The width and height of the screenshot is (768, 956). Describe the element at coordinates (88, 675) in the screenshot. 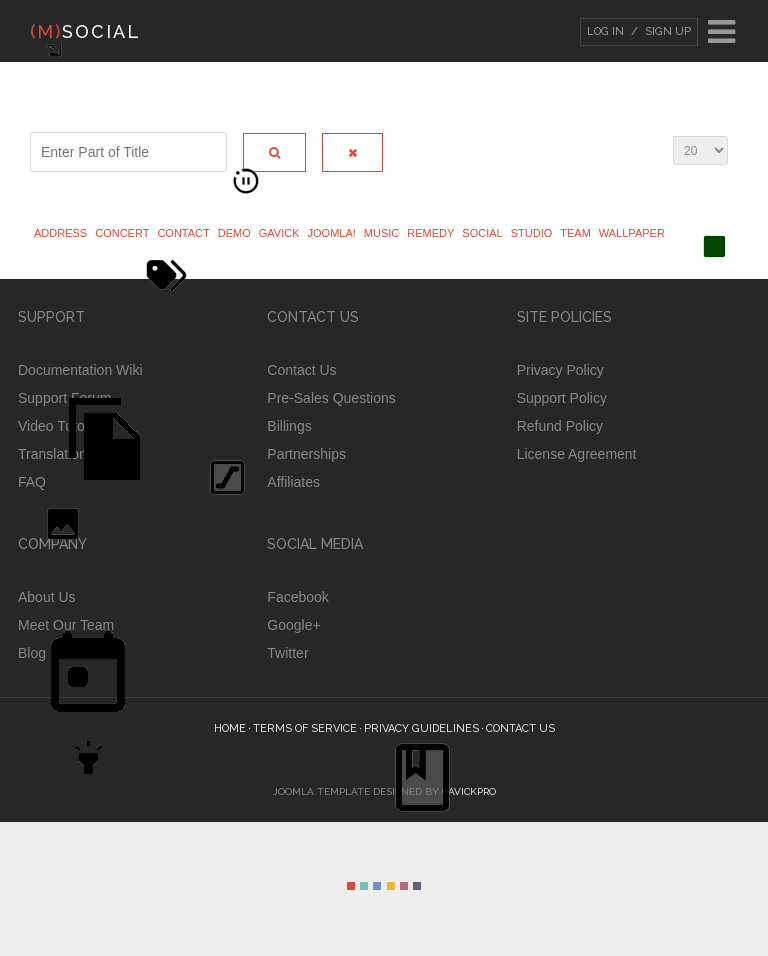

I see `view today's date or events` at that location.